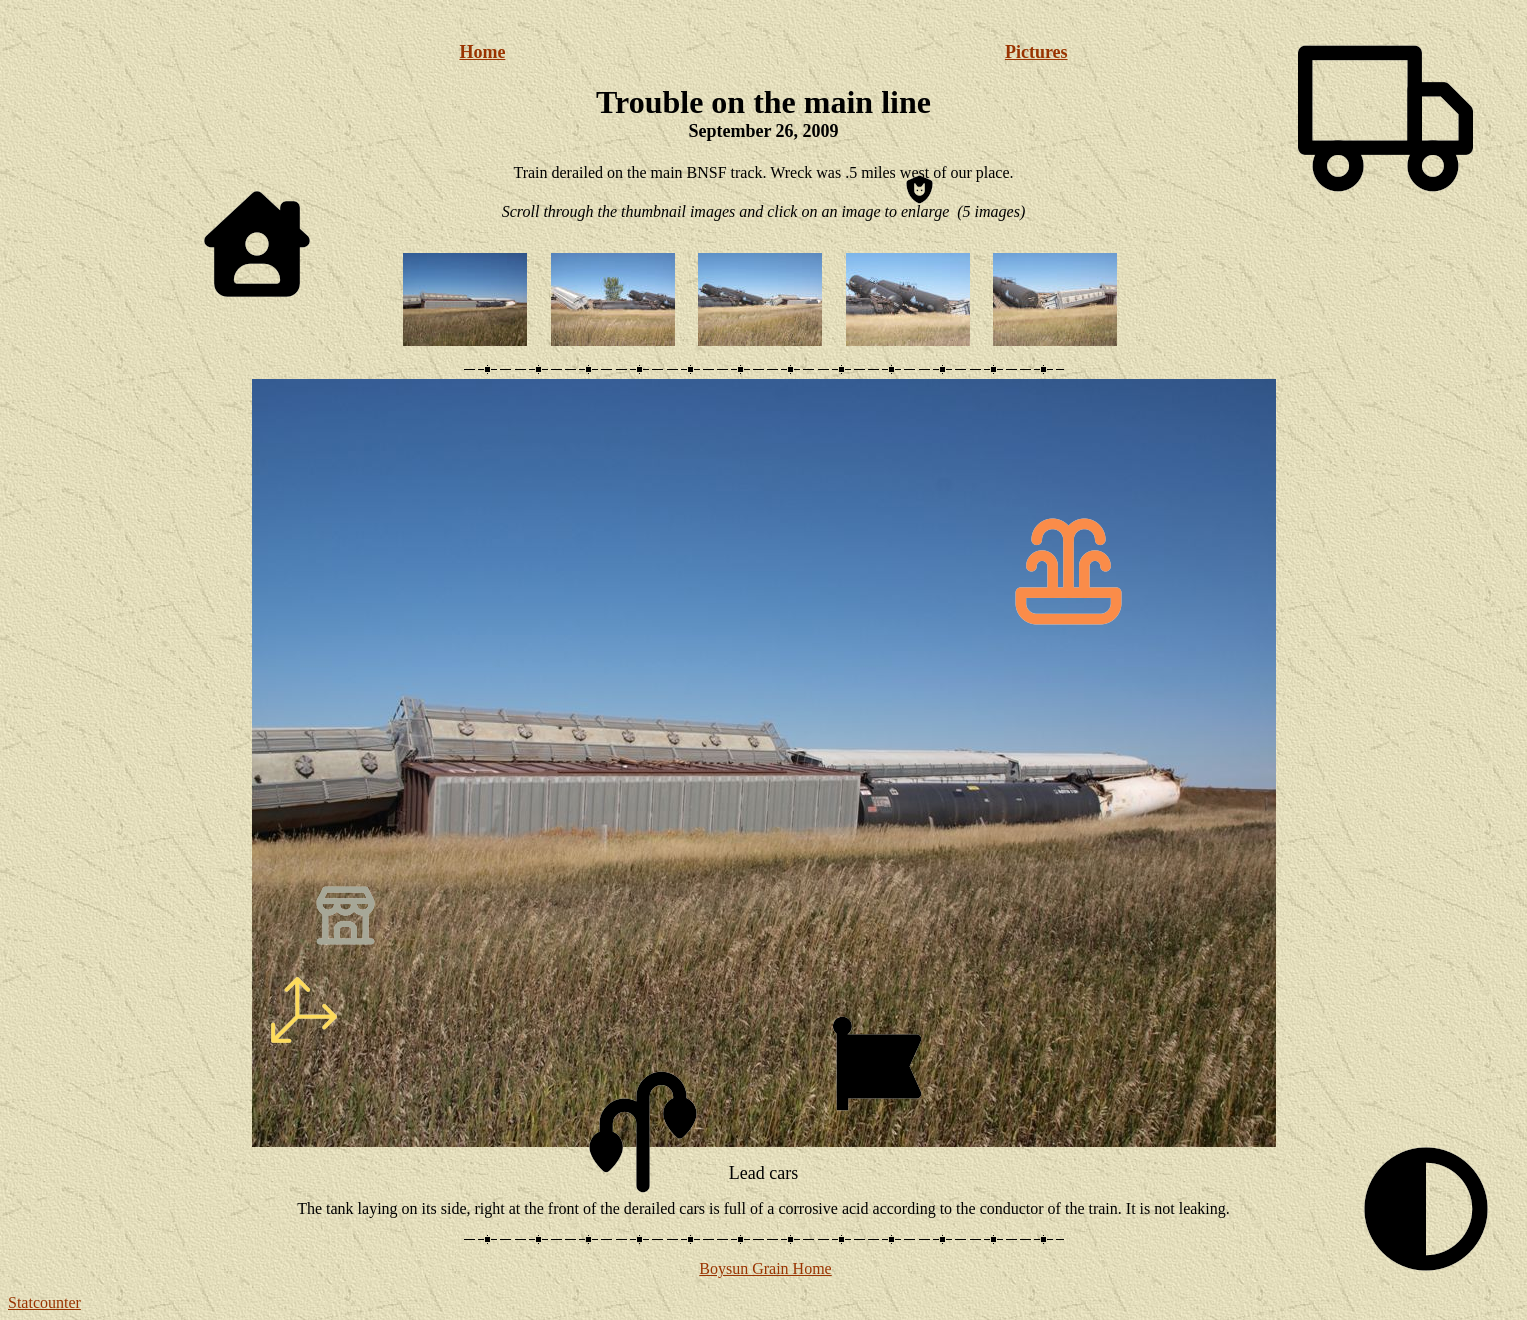 The height and width of the screenshot is (1320, 1527). Describe the element at coordinates (1385, 118) in the screenshot. I see `track your delivery status` at that location.